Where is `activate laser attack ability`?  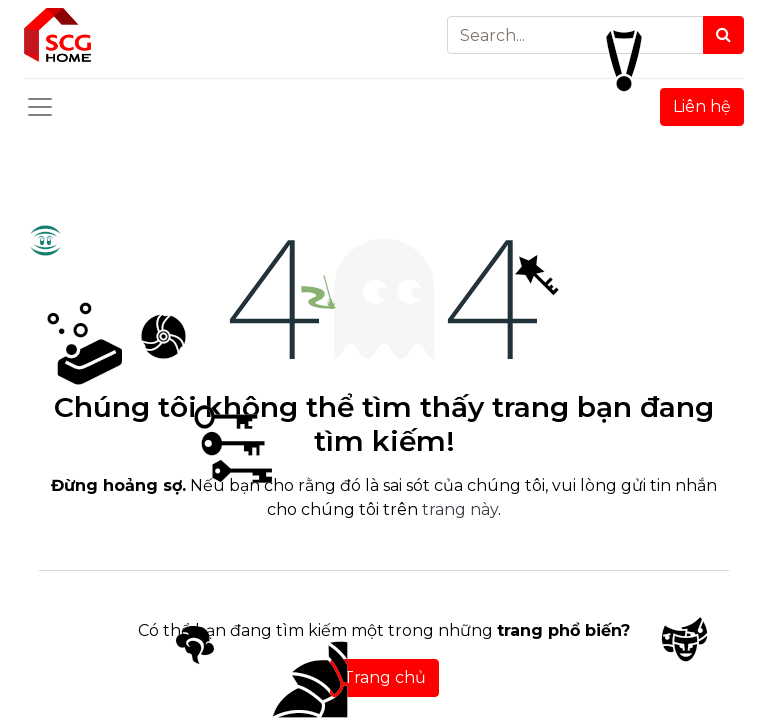
activate laser attack ability is located at coordinates (318, 292).